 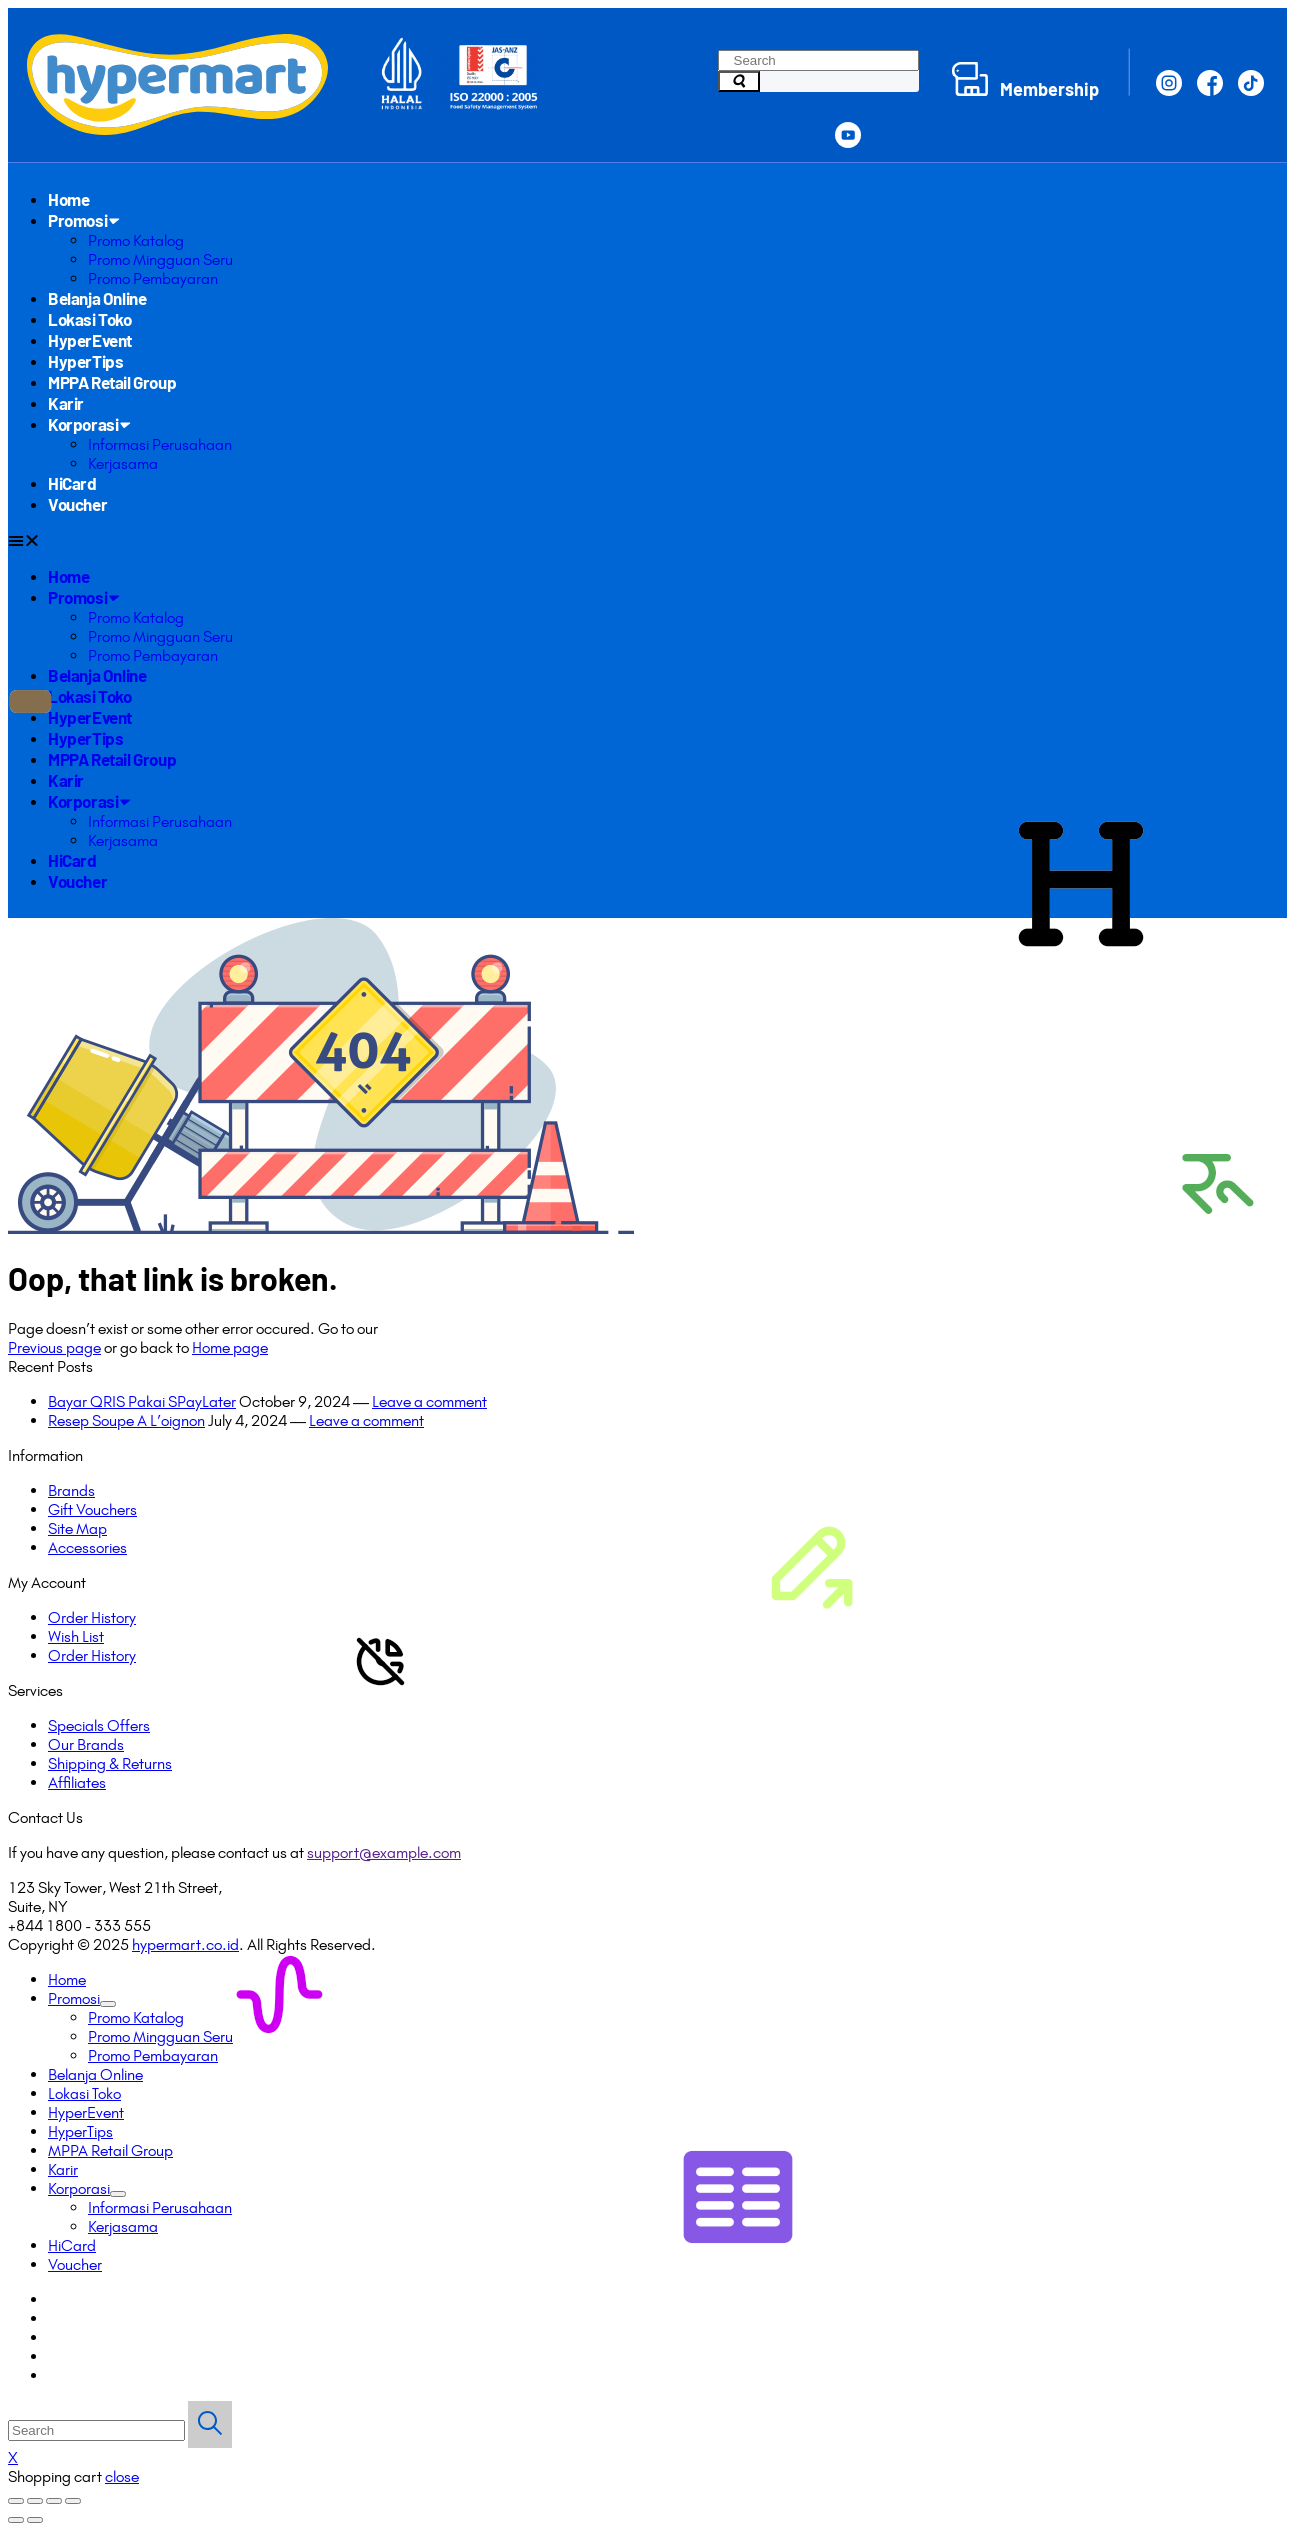 I want to click on adjust audio or sound wave settings, so click(x=279, y=1994).